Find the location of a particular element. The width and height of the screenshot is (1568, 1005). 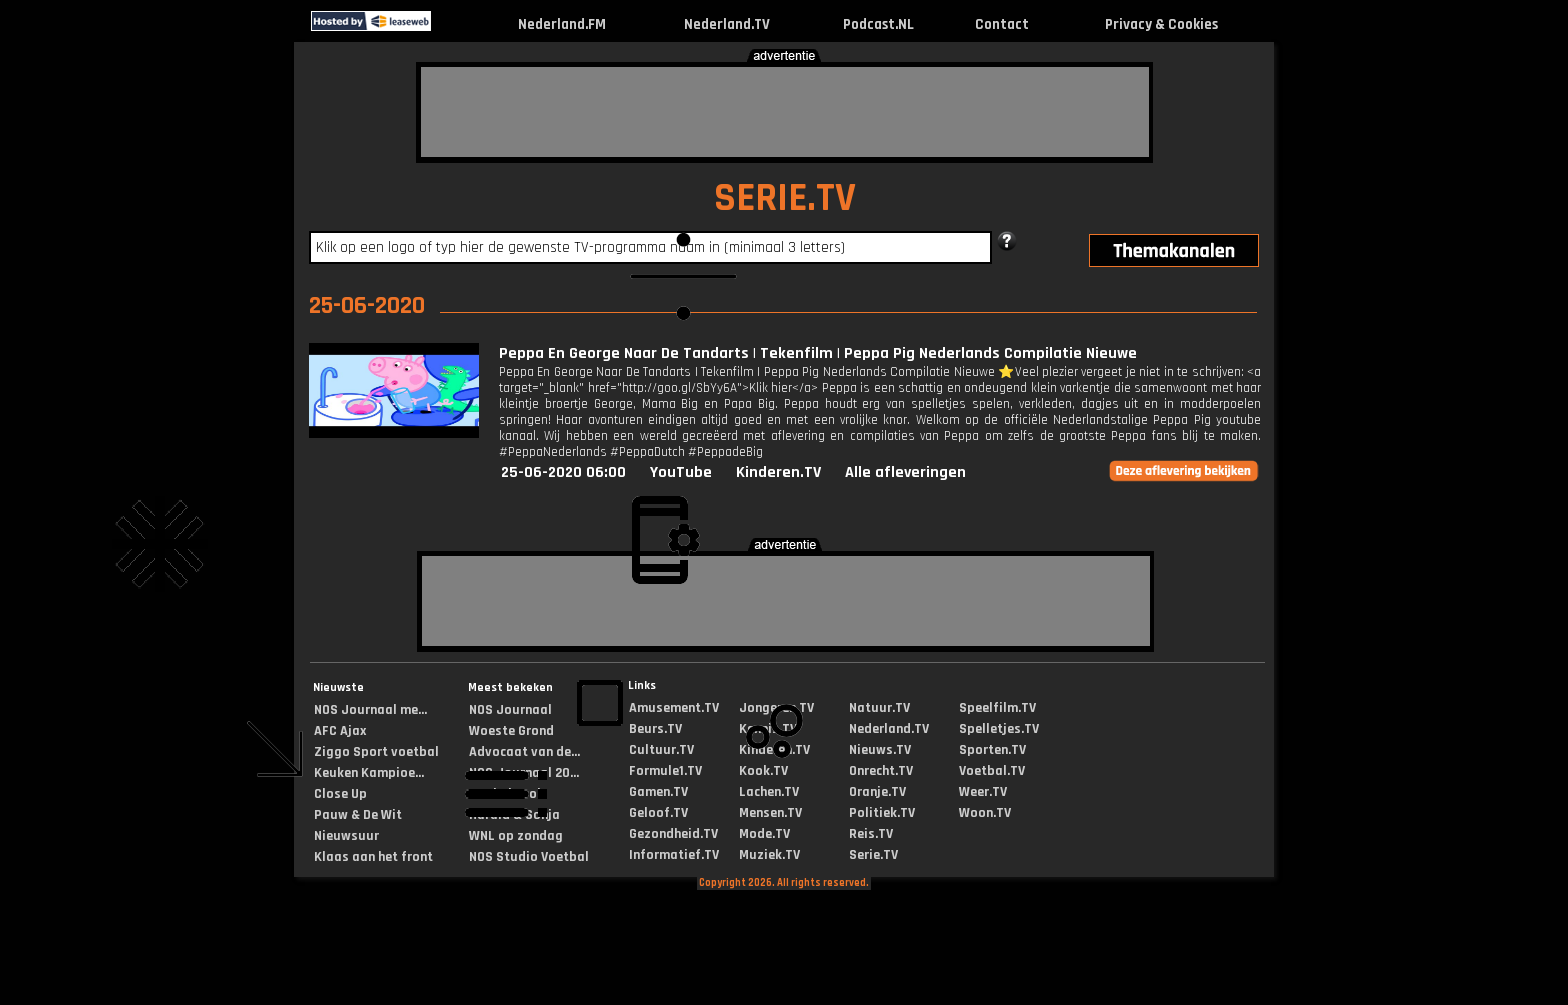

view table of contents is located at coordinates (506, 794).